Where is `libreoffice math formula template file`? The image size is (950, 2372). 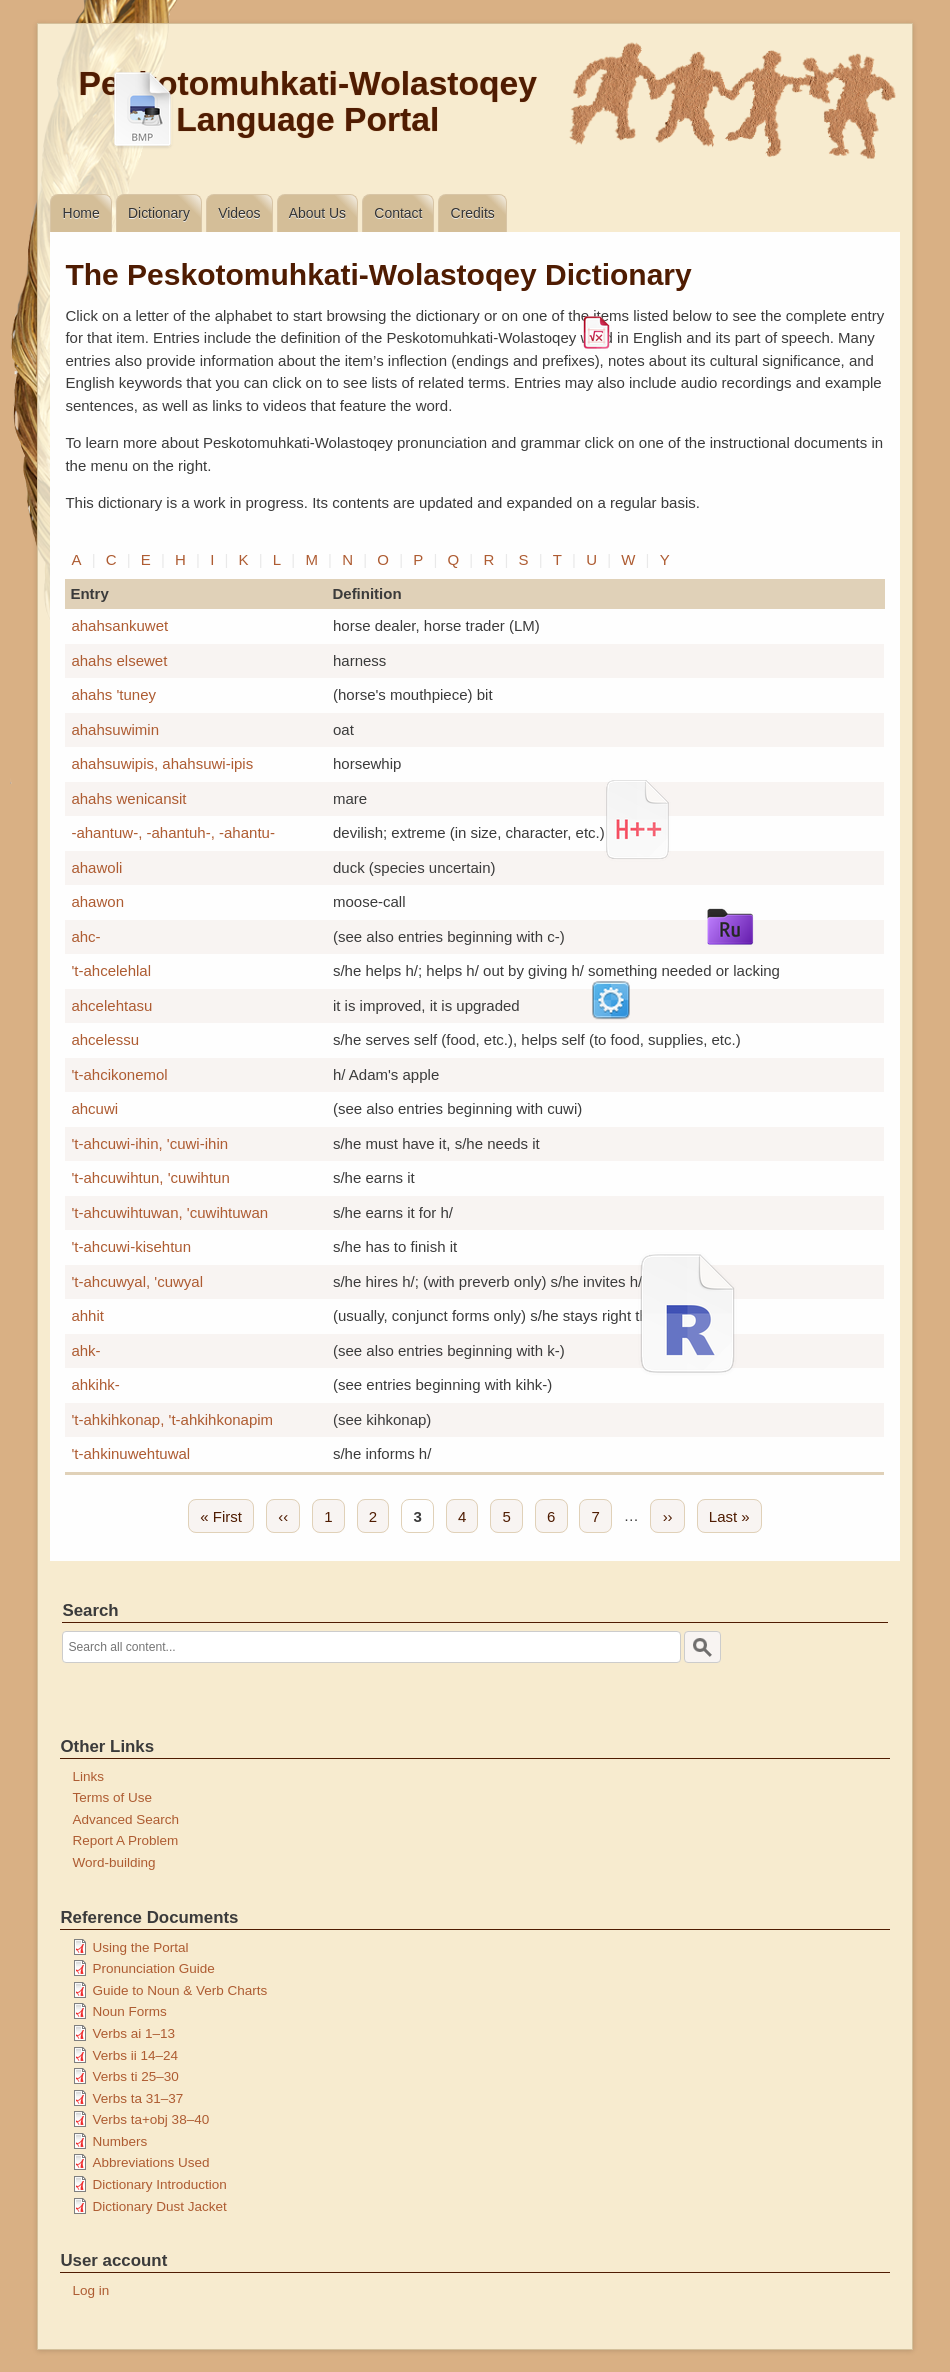 libreoffice math formula template file is located at coordinates (596, 332).